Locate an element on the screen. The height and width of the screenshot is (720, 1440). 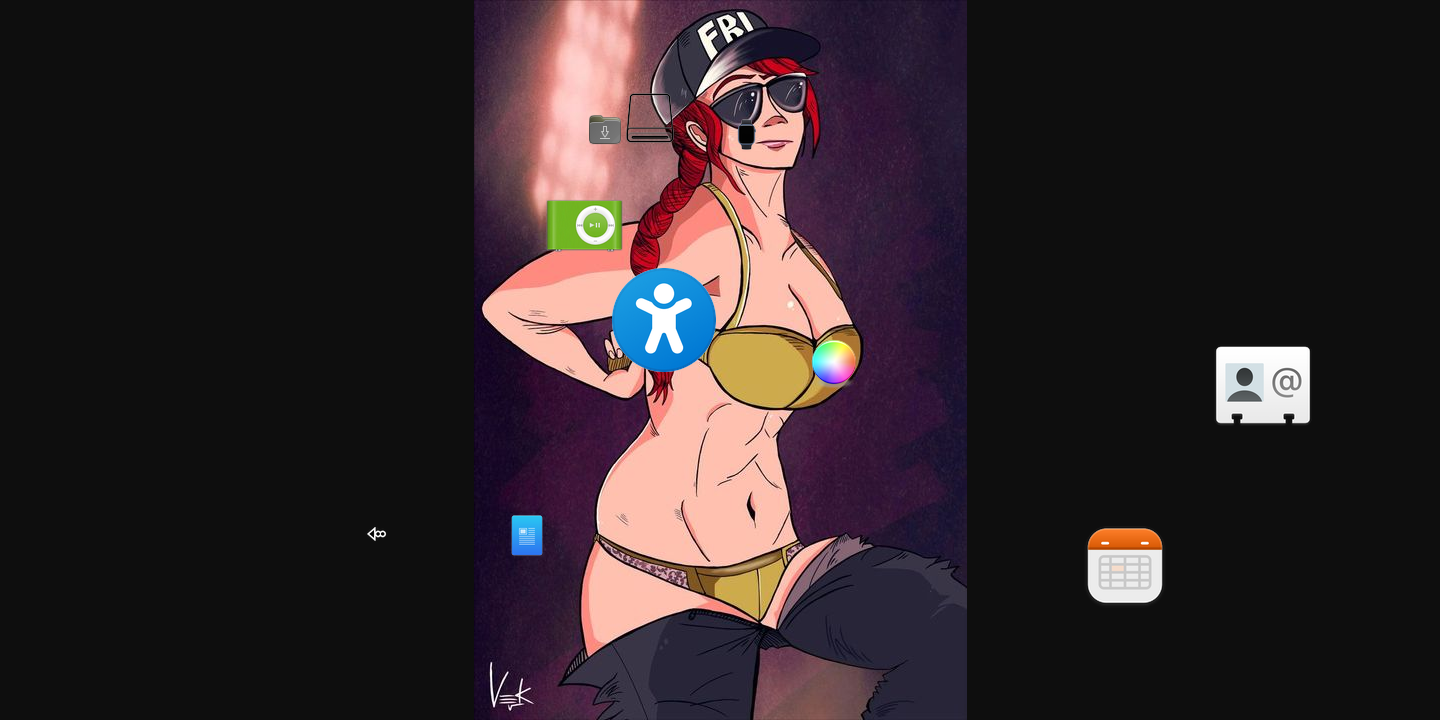
apple watch series 8 device icon is located at coordinates (746, 134).